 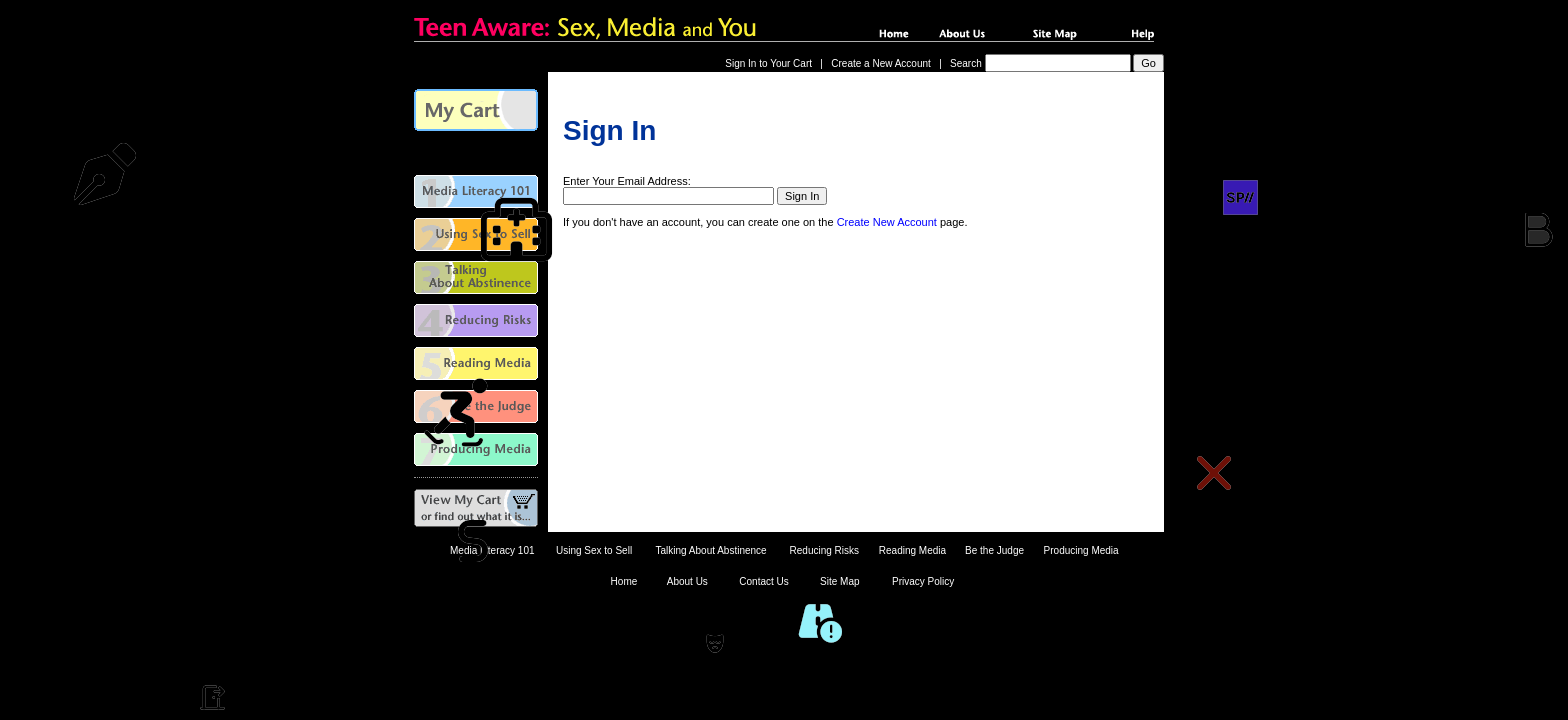 What do you see at coordinates (457, 412) in the screenshot?
I see `access ice skating activities or locations` at bounding box center [457, 412].